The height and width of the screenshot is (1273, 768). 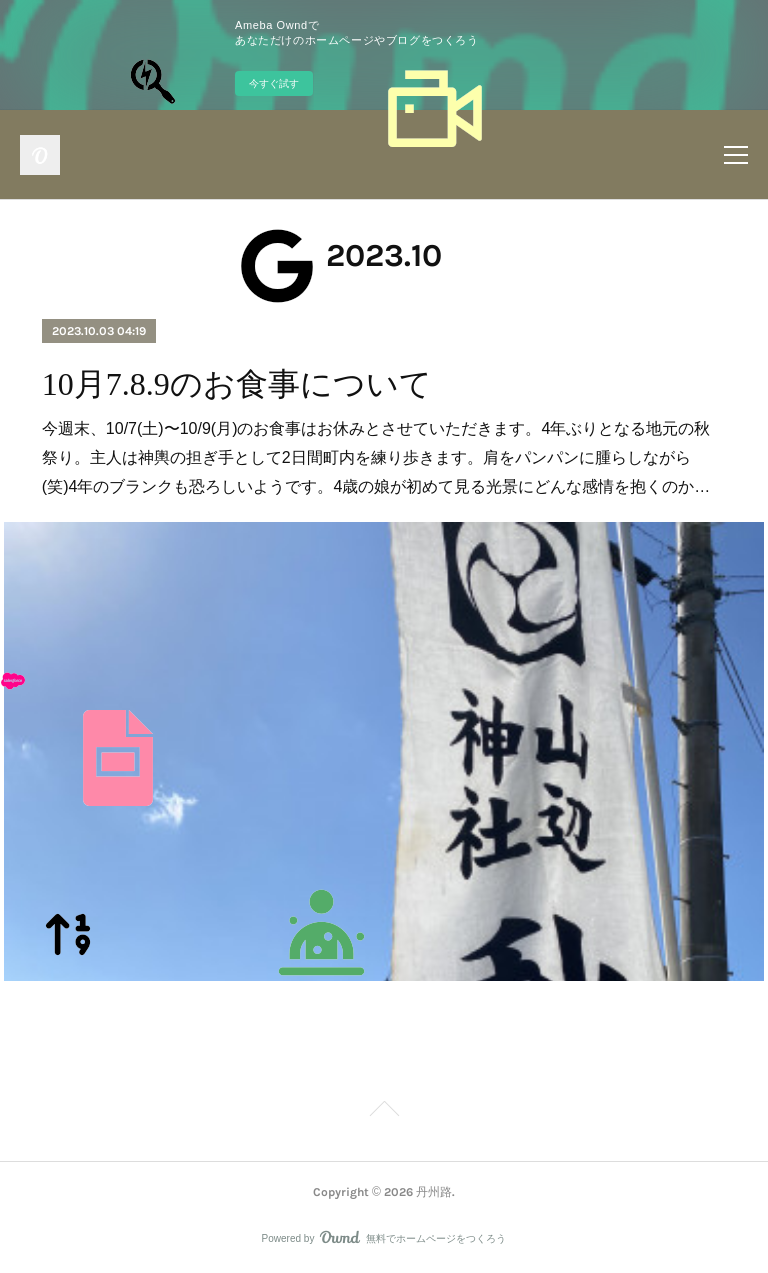 I want to click on open Google Slides, so click(x=118, y=758).